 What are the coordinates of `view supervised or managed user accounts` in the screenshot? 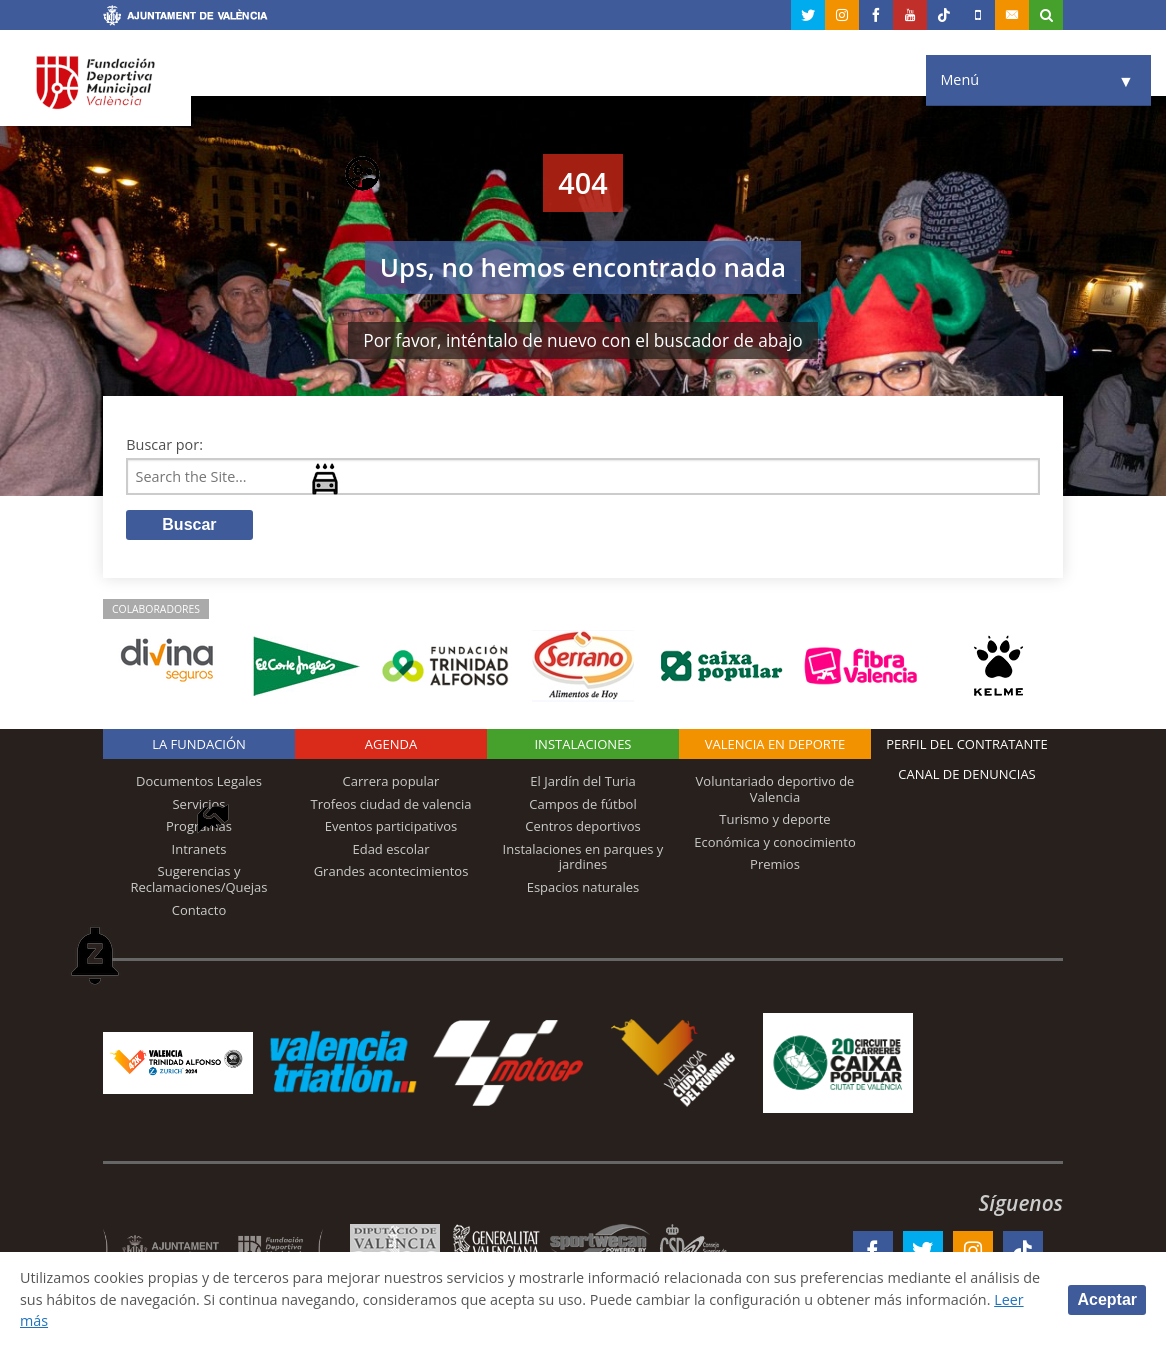 It's located at (362, 173).